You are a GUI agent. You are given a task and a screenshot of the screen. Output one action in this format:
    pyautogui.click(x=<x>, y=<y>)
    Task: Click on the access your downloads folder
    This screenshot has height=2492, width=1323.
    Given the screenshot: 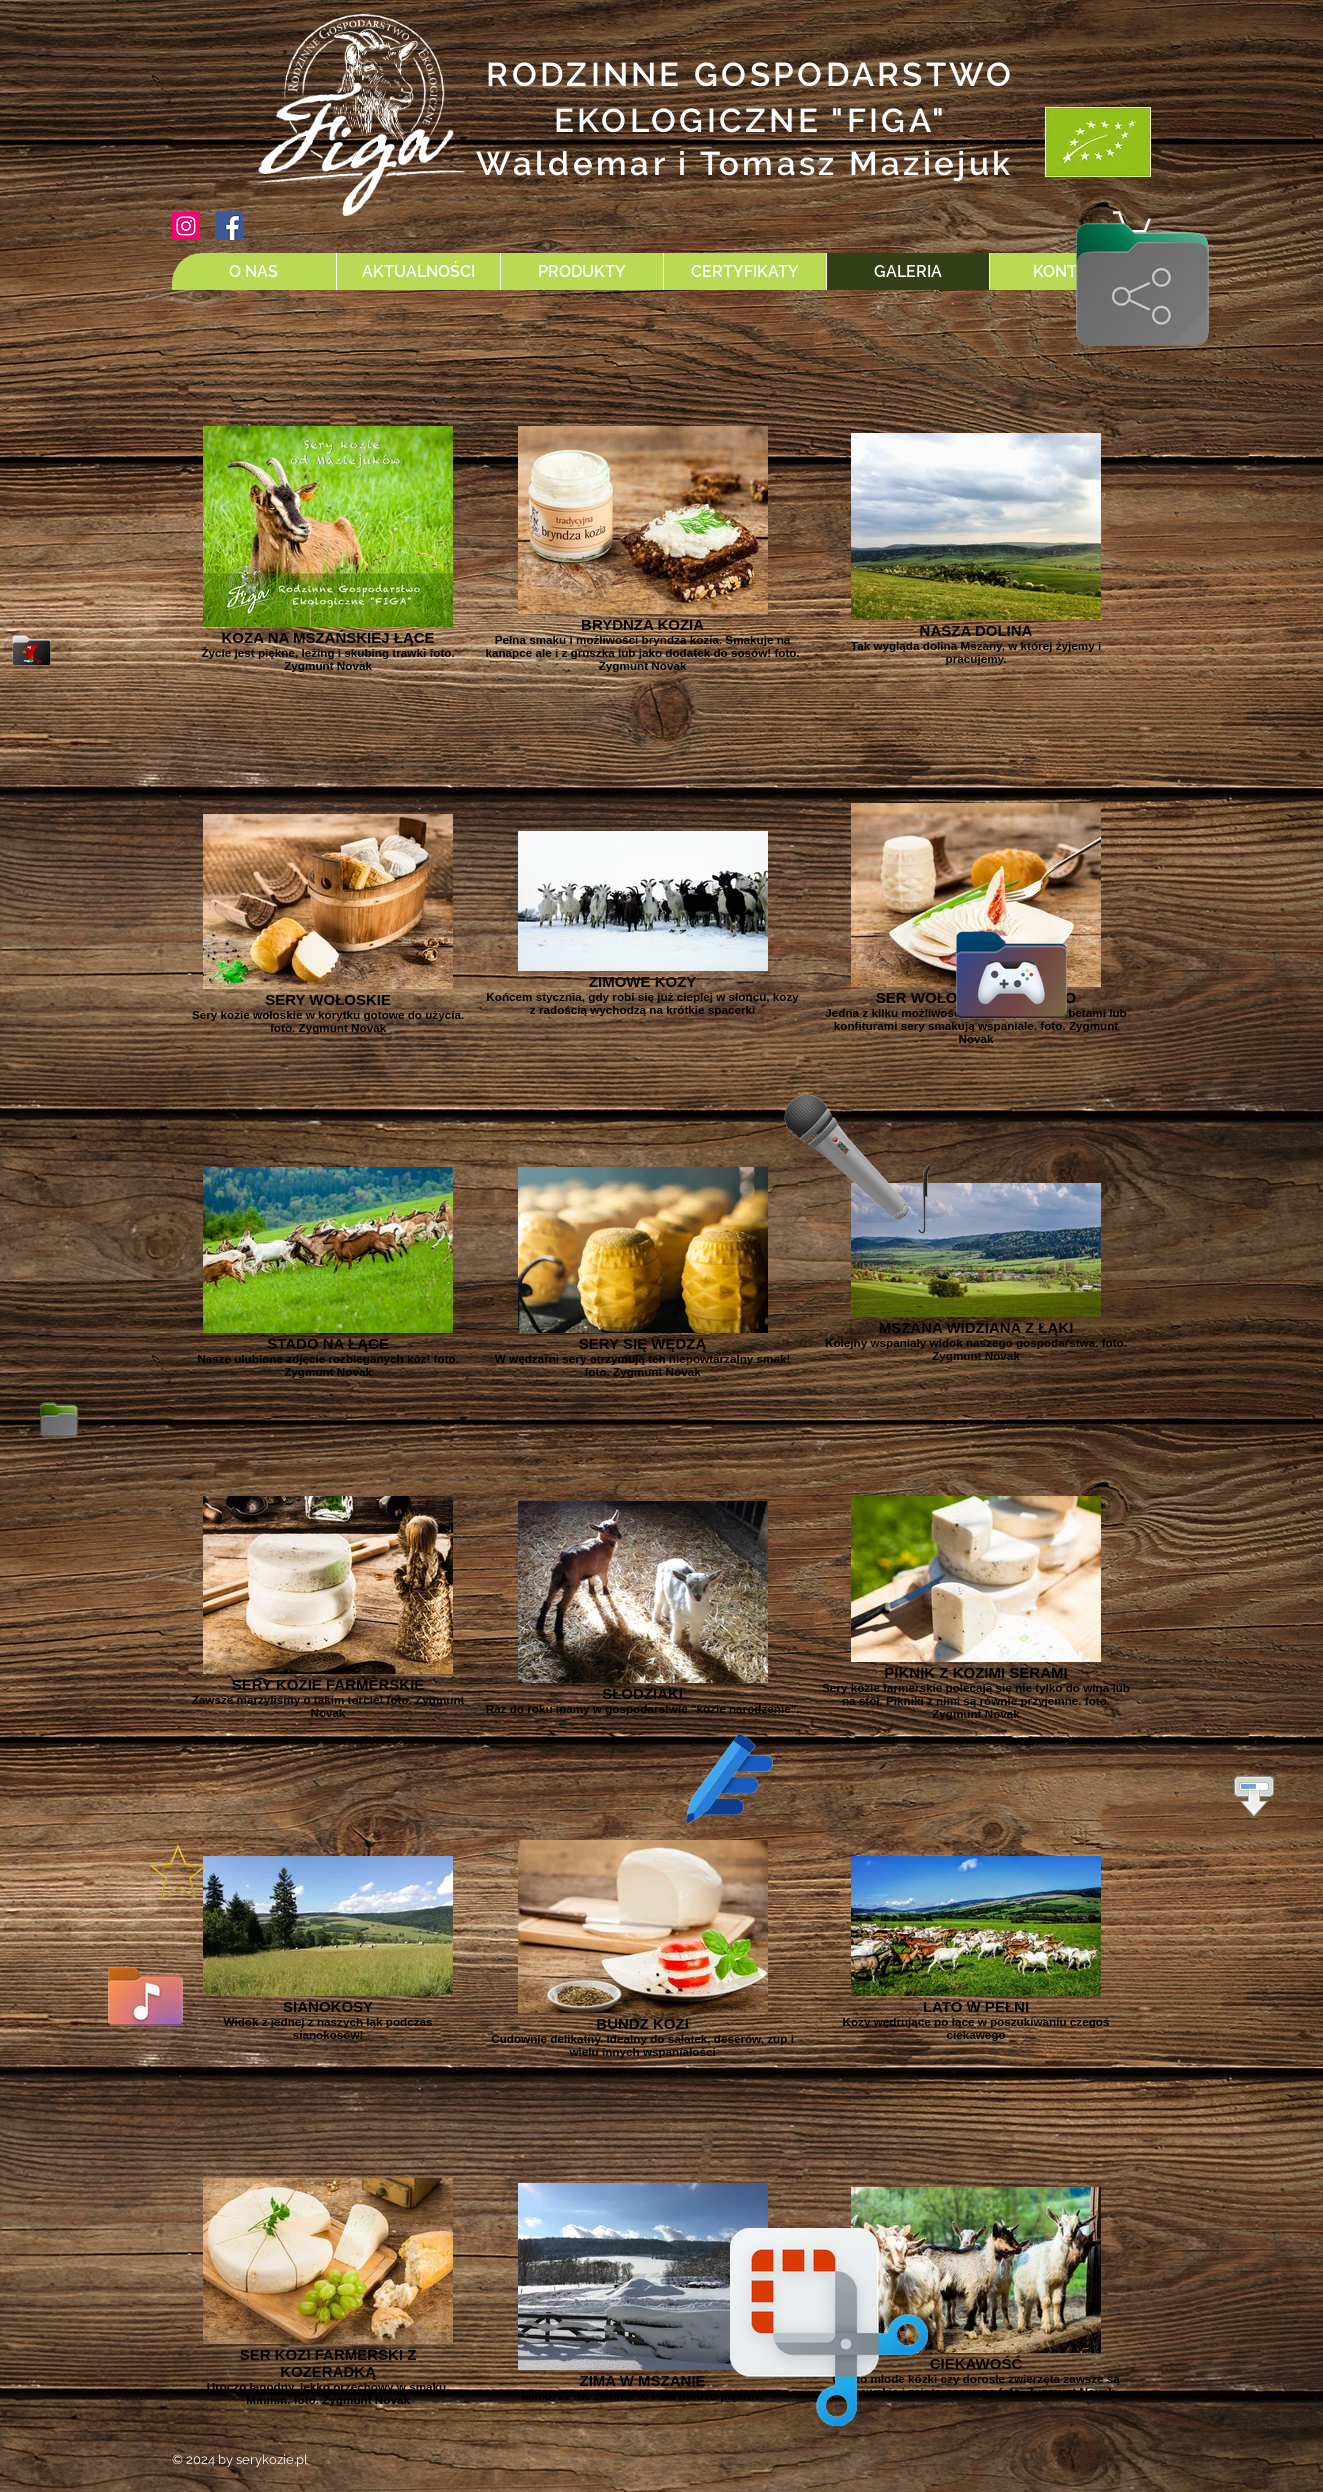 What is the action you would take?
    pyautogui.click(x=1254, y=1796)
    